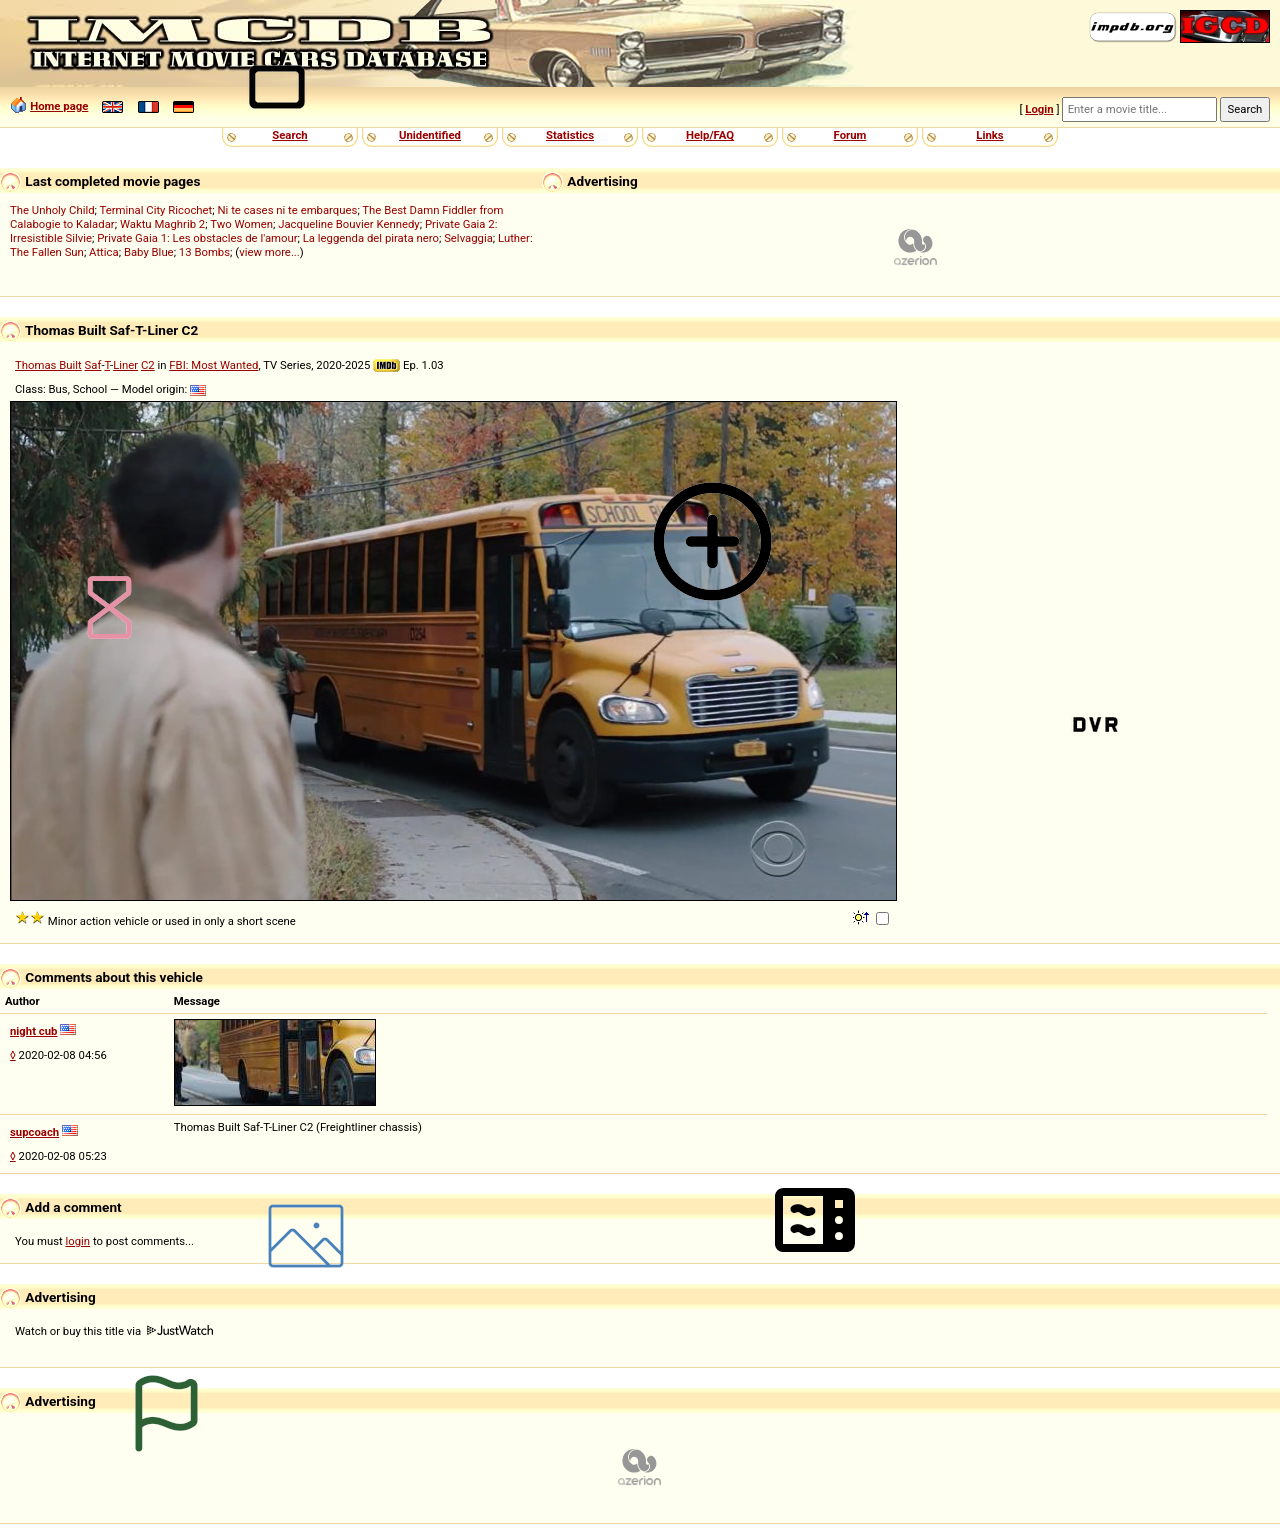 The width and height of the screenshot is (1280, 1532). What do you see at coordinates (712, 541) in the screenshot?
I see `add a new item` at bounding box center [712, 541].